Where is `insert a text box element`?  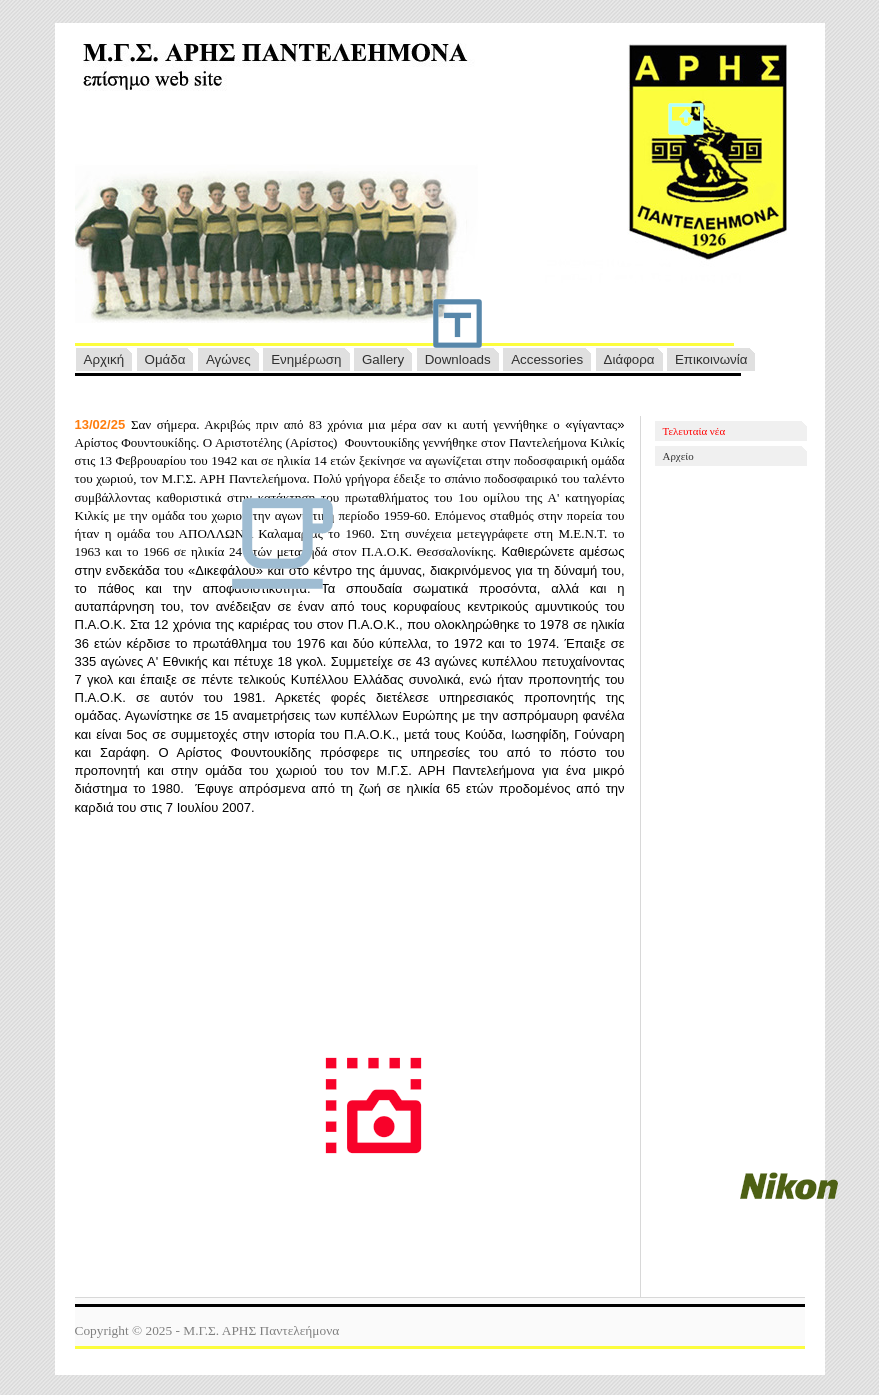 insert a text box element is located at coordinates (457, 323).